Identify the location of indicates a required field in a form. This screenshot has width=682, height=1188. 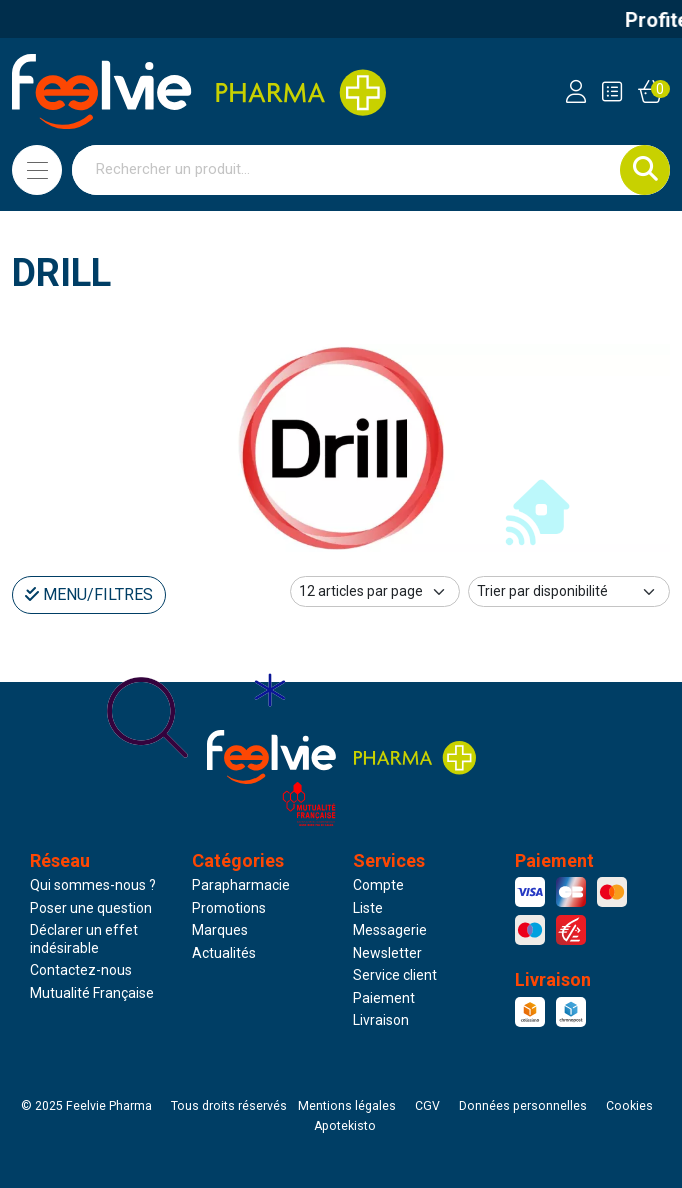
(270, 690).